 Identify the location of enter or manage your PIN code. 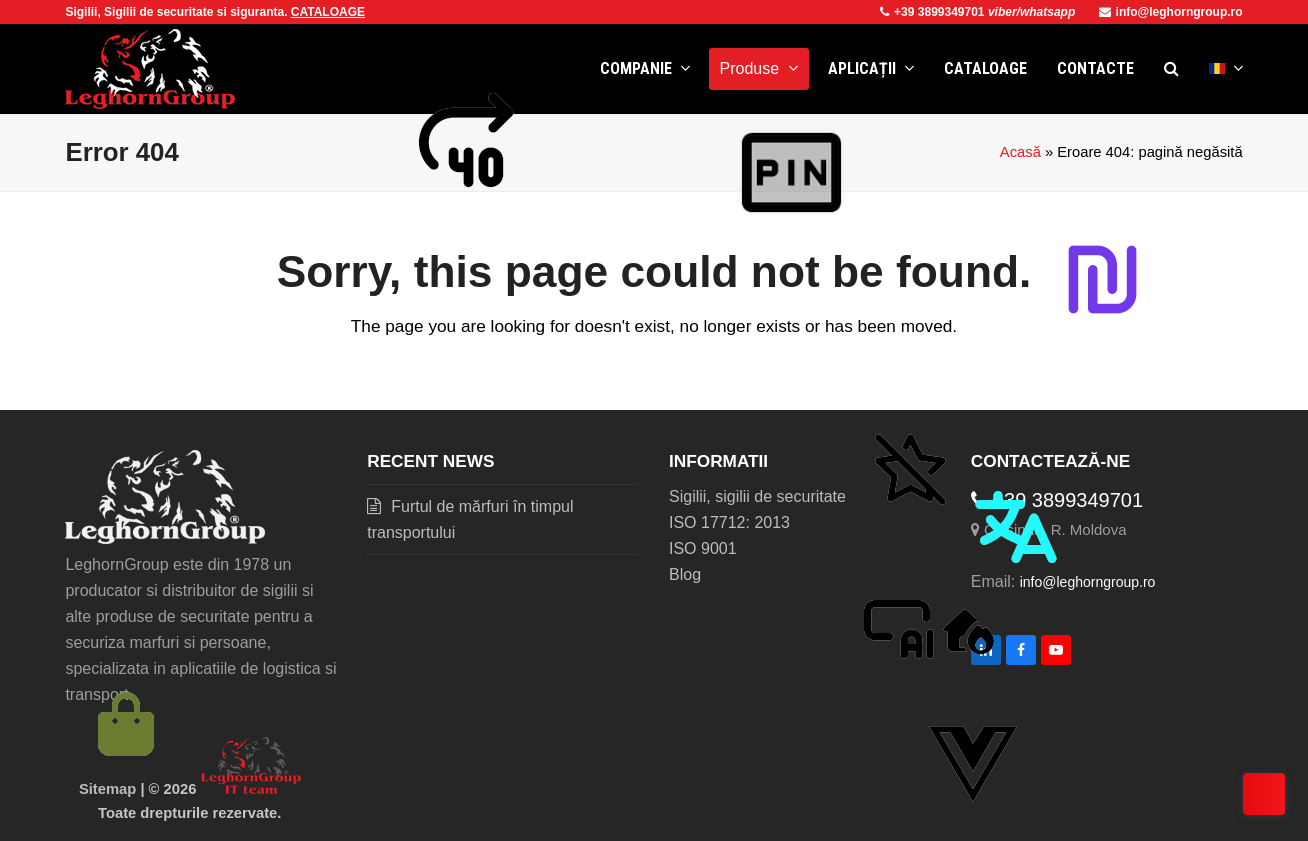
(791, 172).